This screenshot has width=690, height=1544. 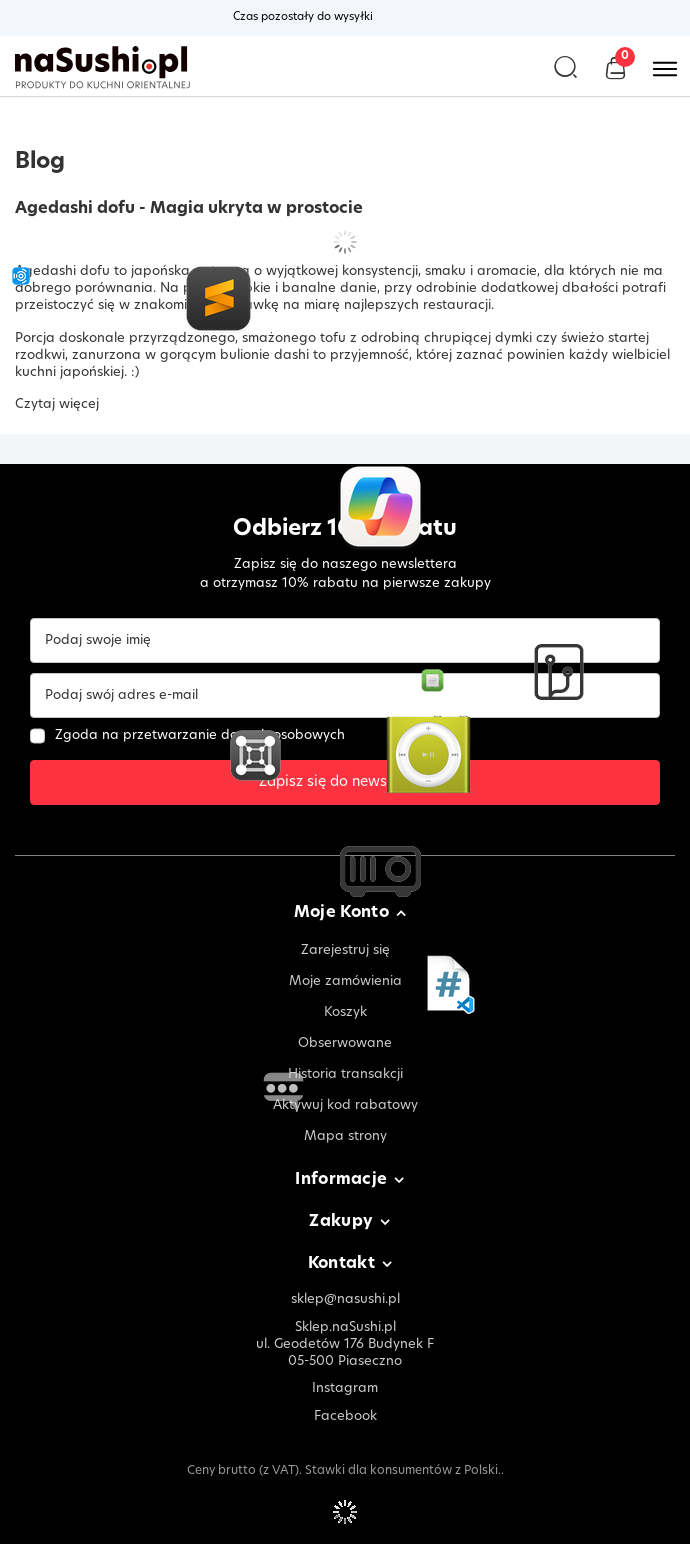 What do you see at coordinates (218, 298) in the screenshot?
I see `open sublime text code editor` at bounding box center [218, 298].